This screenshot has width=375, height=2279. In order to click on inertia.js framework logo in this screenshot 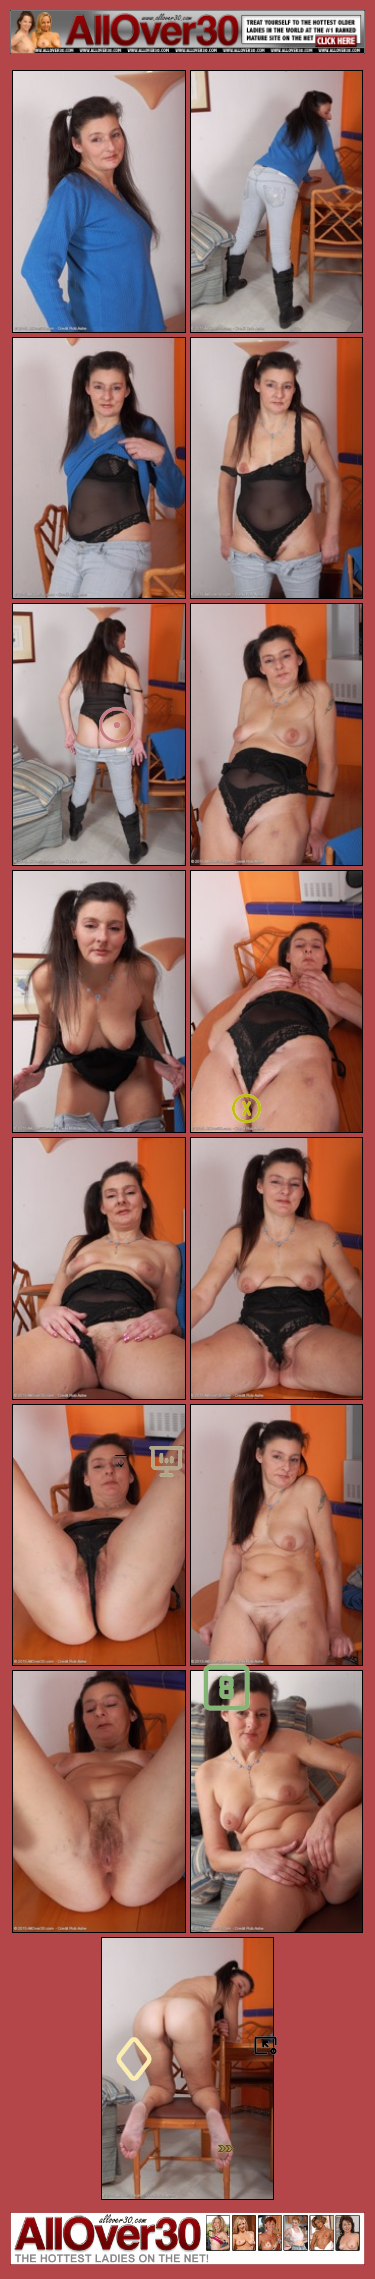, I will do `click(225, 2148)`.